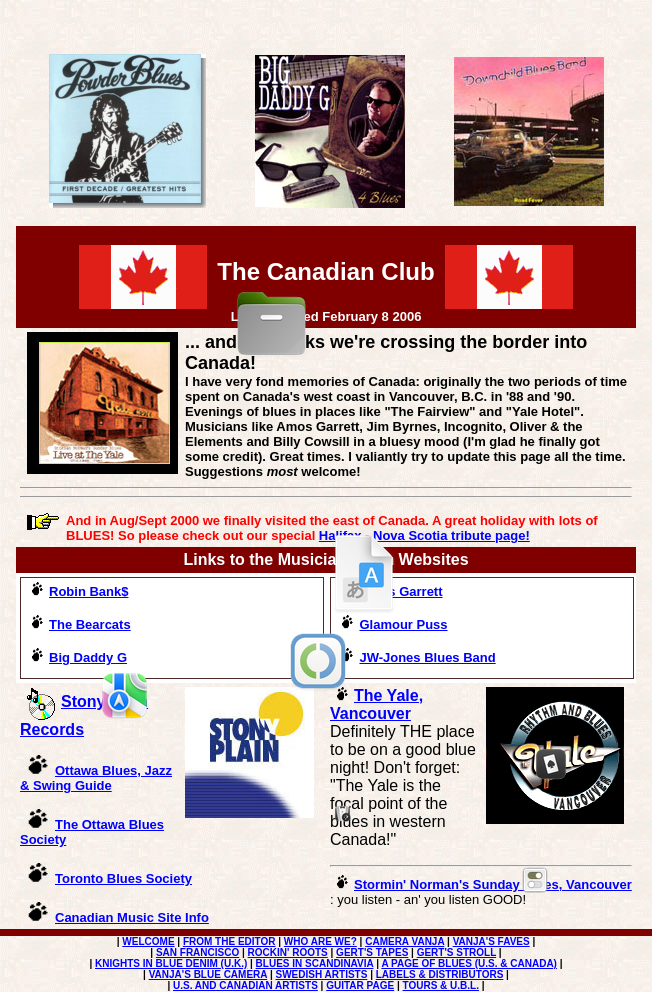  I want to click on open the file manager app, so click(271, 323).